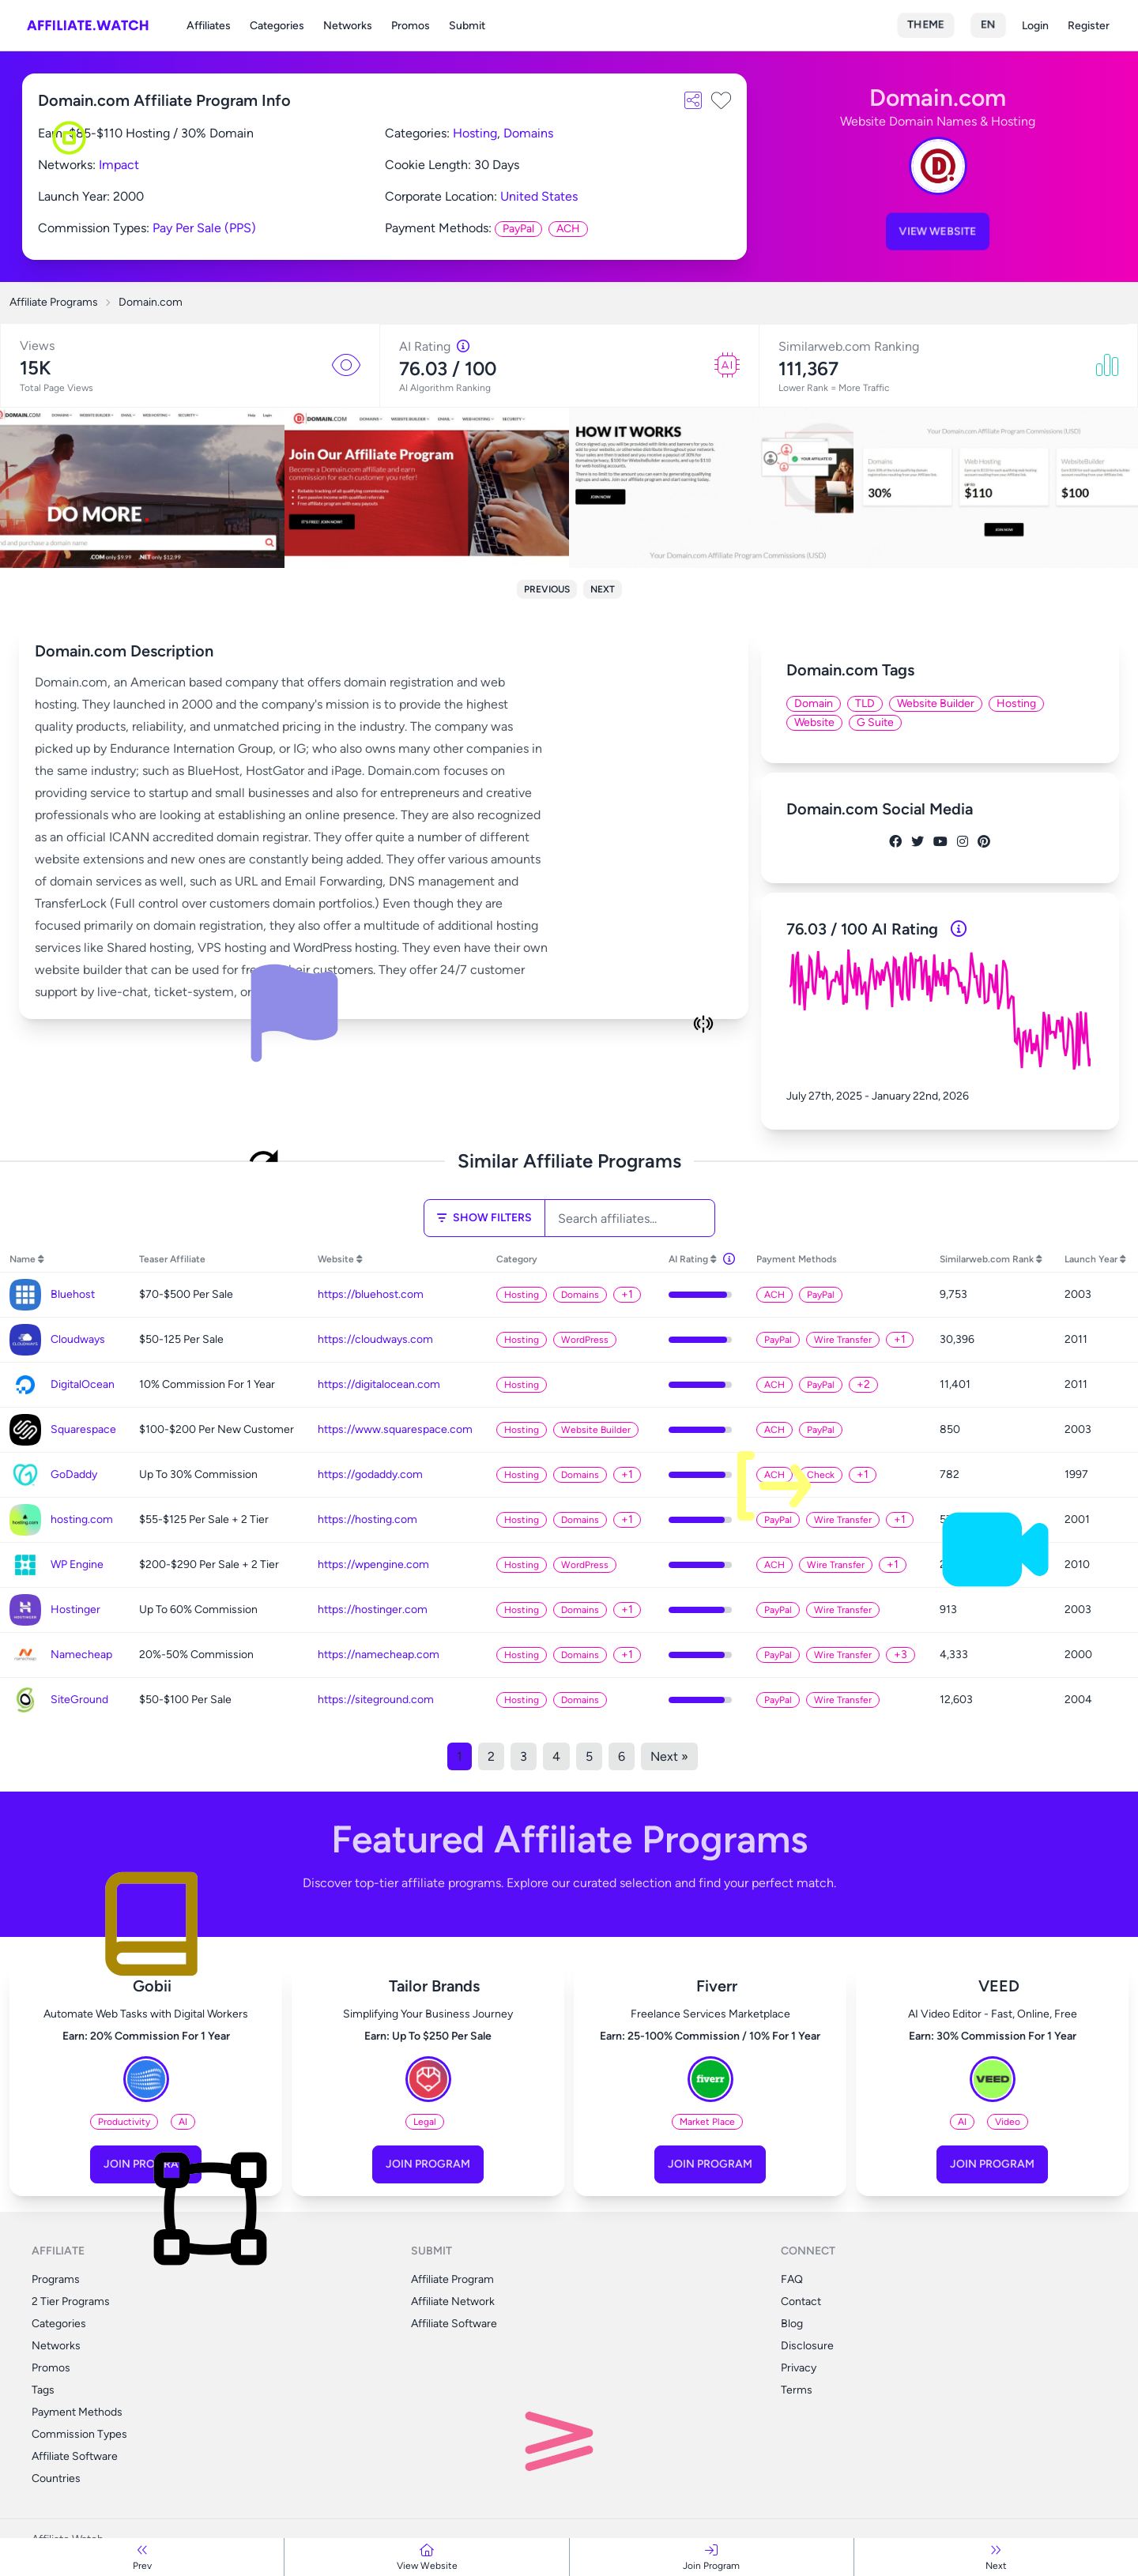 The height and width of the screenshot is (2576, 1138). I want to click on adjust vector shape boundaries, so click(210, 2209).